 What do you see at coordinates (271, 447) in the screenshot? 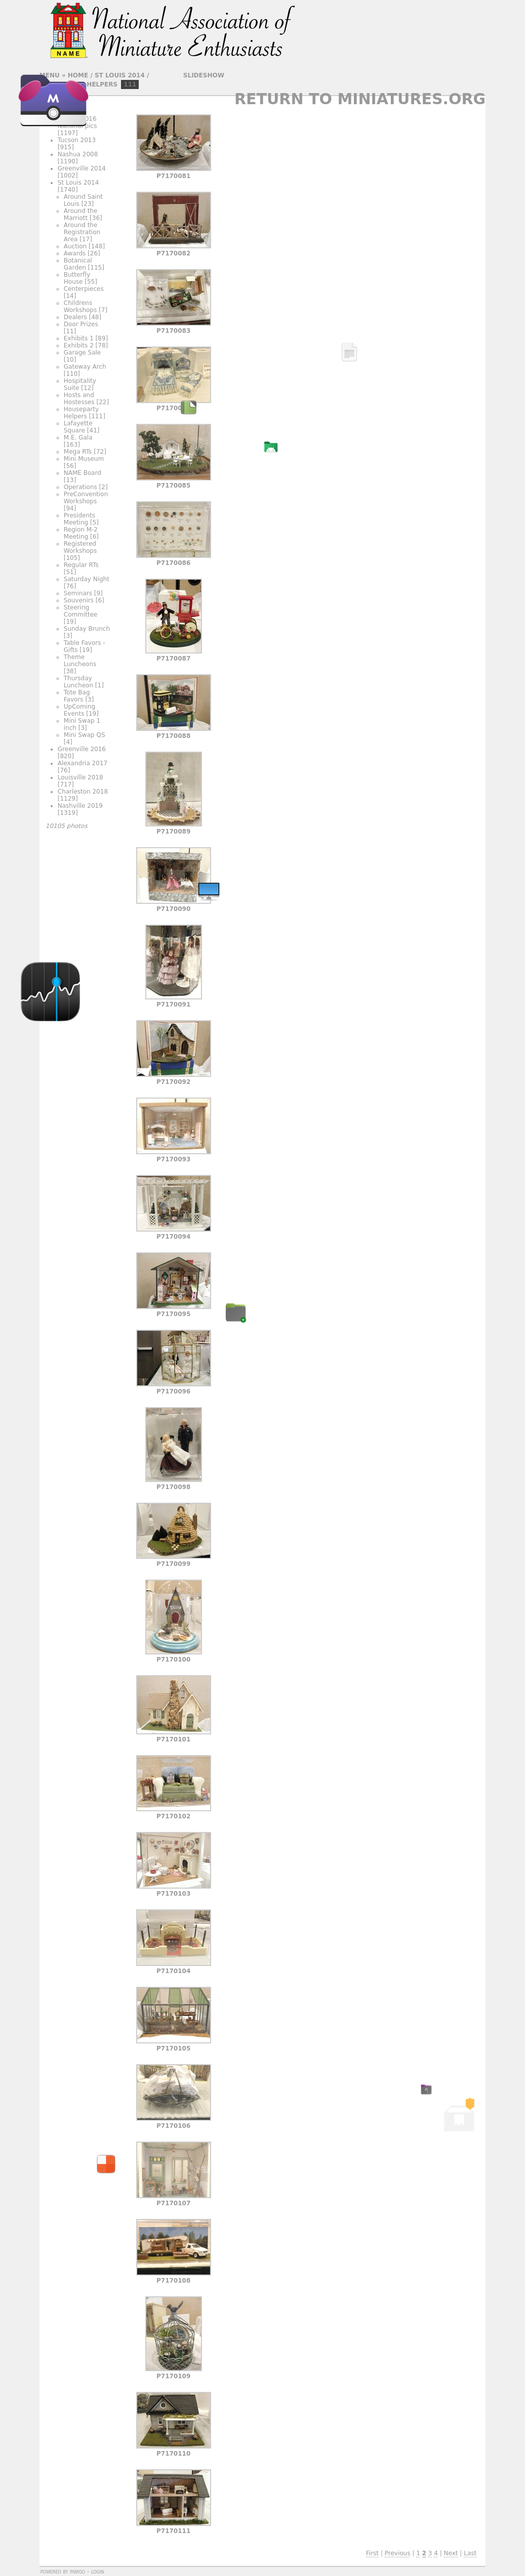
I see `open android-related files folder` at bounding box center [271, 447].